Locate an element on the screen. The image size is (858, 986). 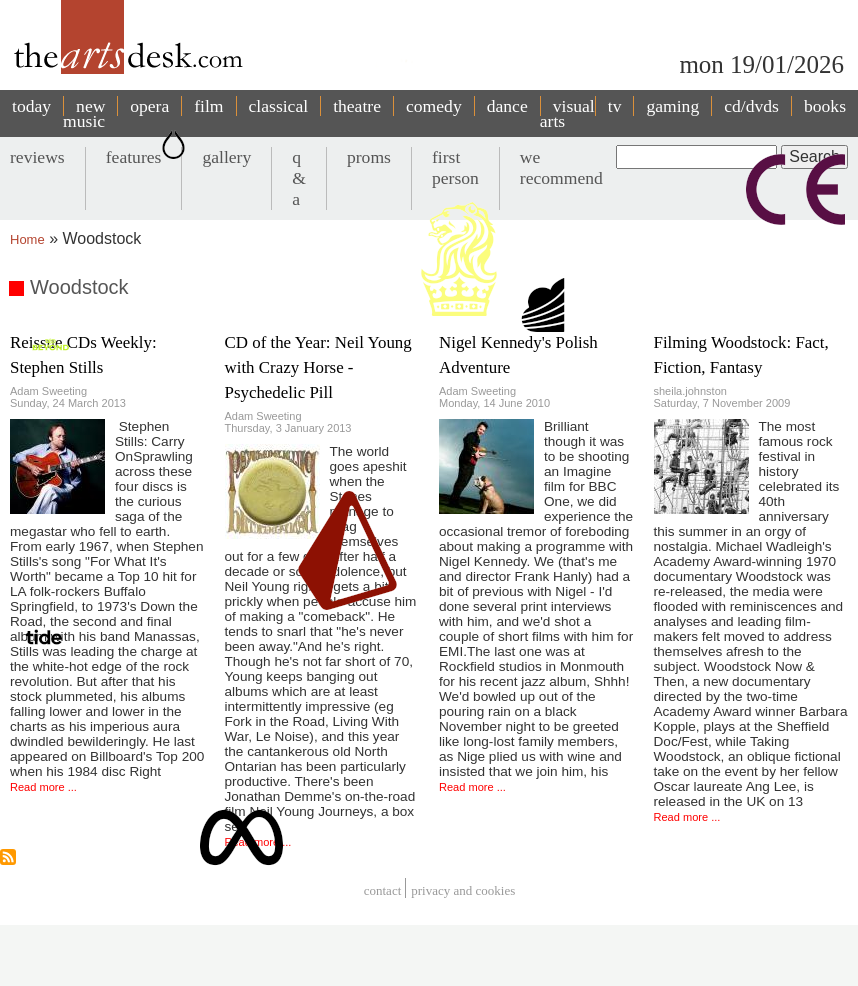
hyprland window manager logo is located at coordinates (173, 144).